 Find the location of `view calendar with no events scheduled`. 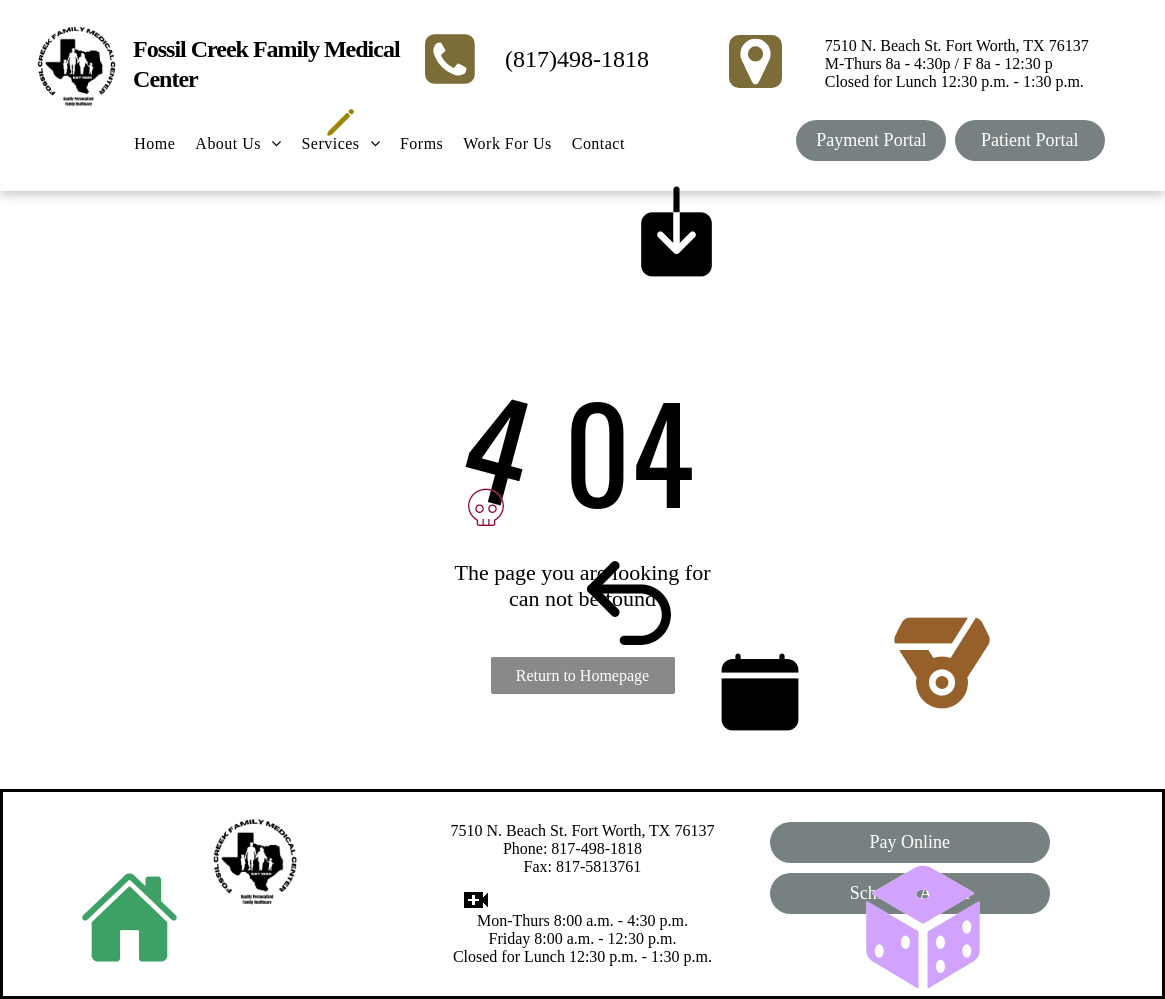

view calendar with no events scheduled is located at coordinates (760, 692).